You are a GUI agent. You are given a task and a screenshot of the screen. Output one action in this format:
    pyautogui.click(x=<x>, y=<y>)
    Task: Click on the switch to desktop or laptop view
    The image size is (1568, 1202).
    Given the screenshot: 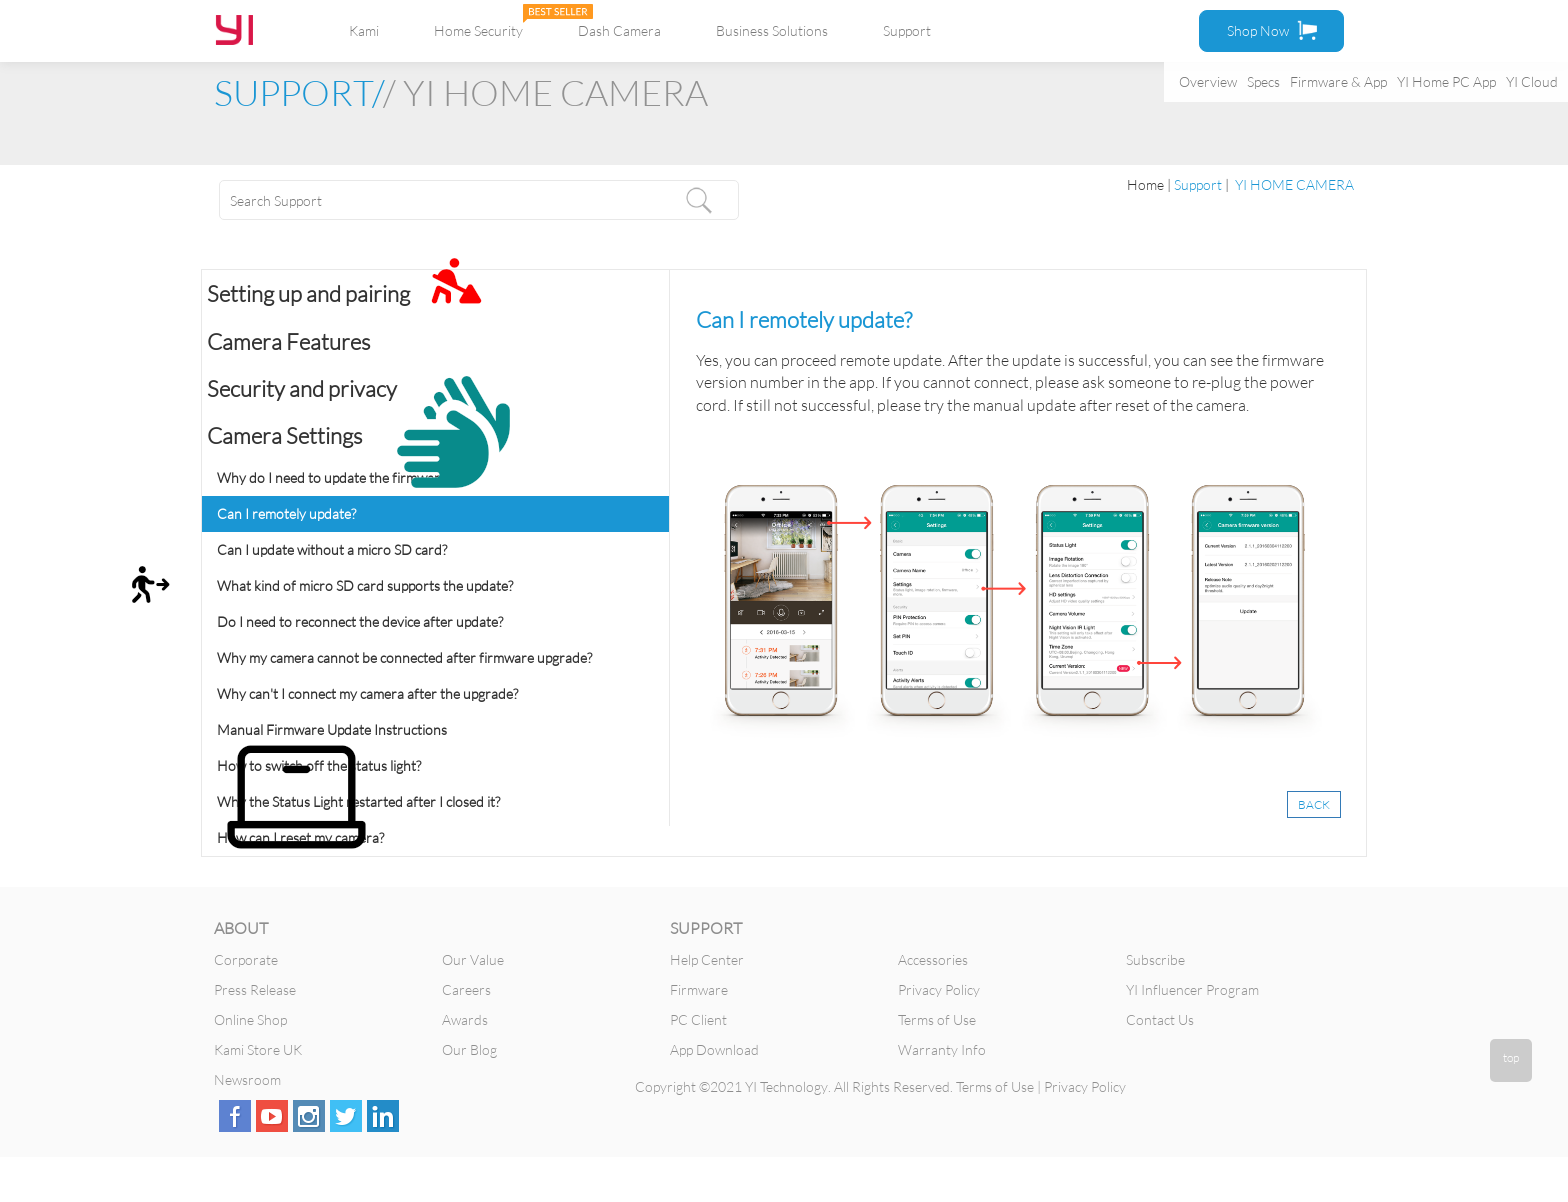 What is the action you would take?
    pyautogui.click(x=296, y=794)
    